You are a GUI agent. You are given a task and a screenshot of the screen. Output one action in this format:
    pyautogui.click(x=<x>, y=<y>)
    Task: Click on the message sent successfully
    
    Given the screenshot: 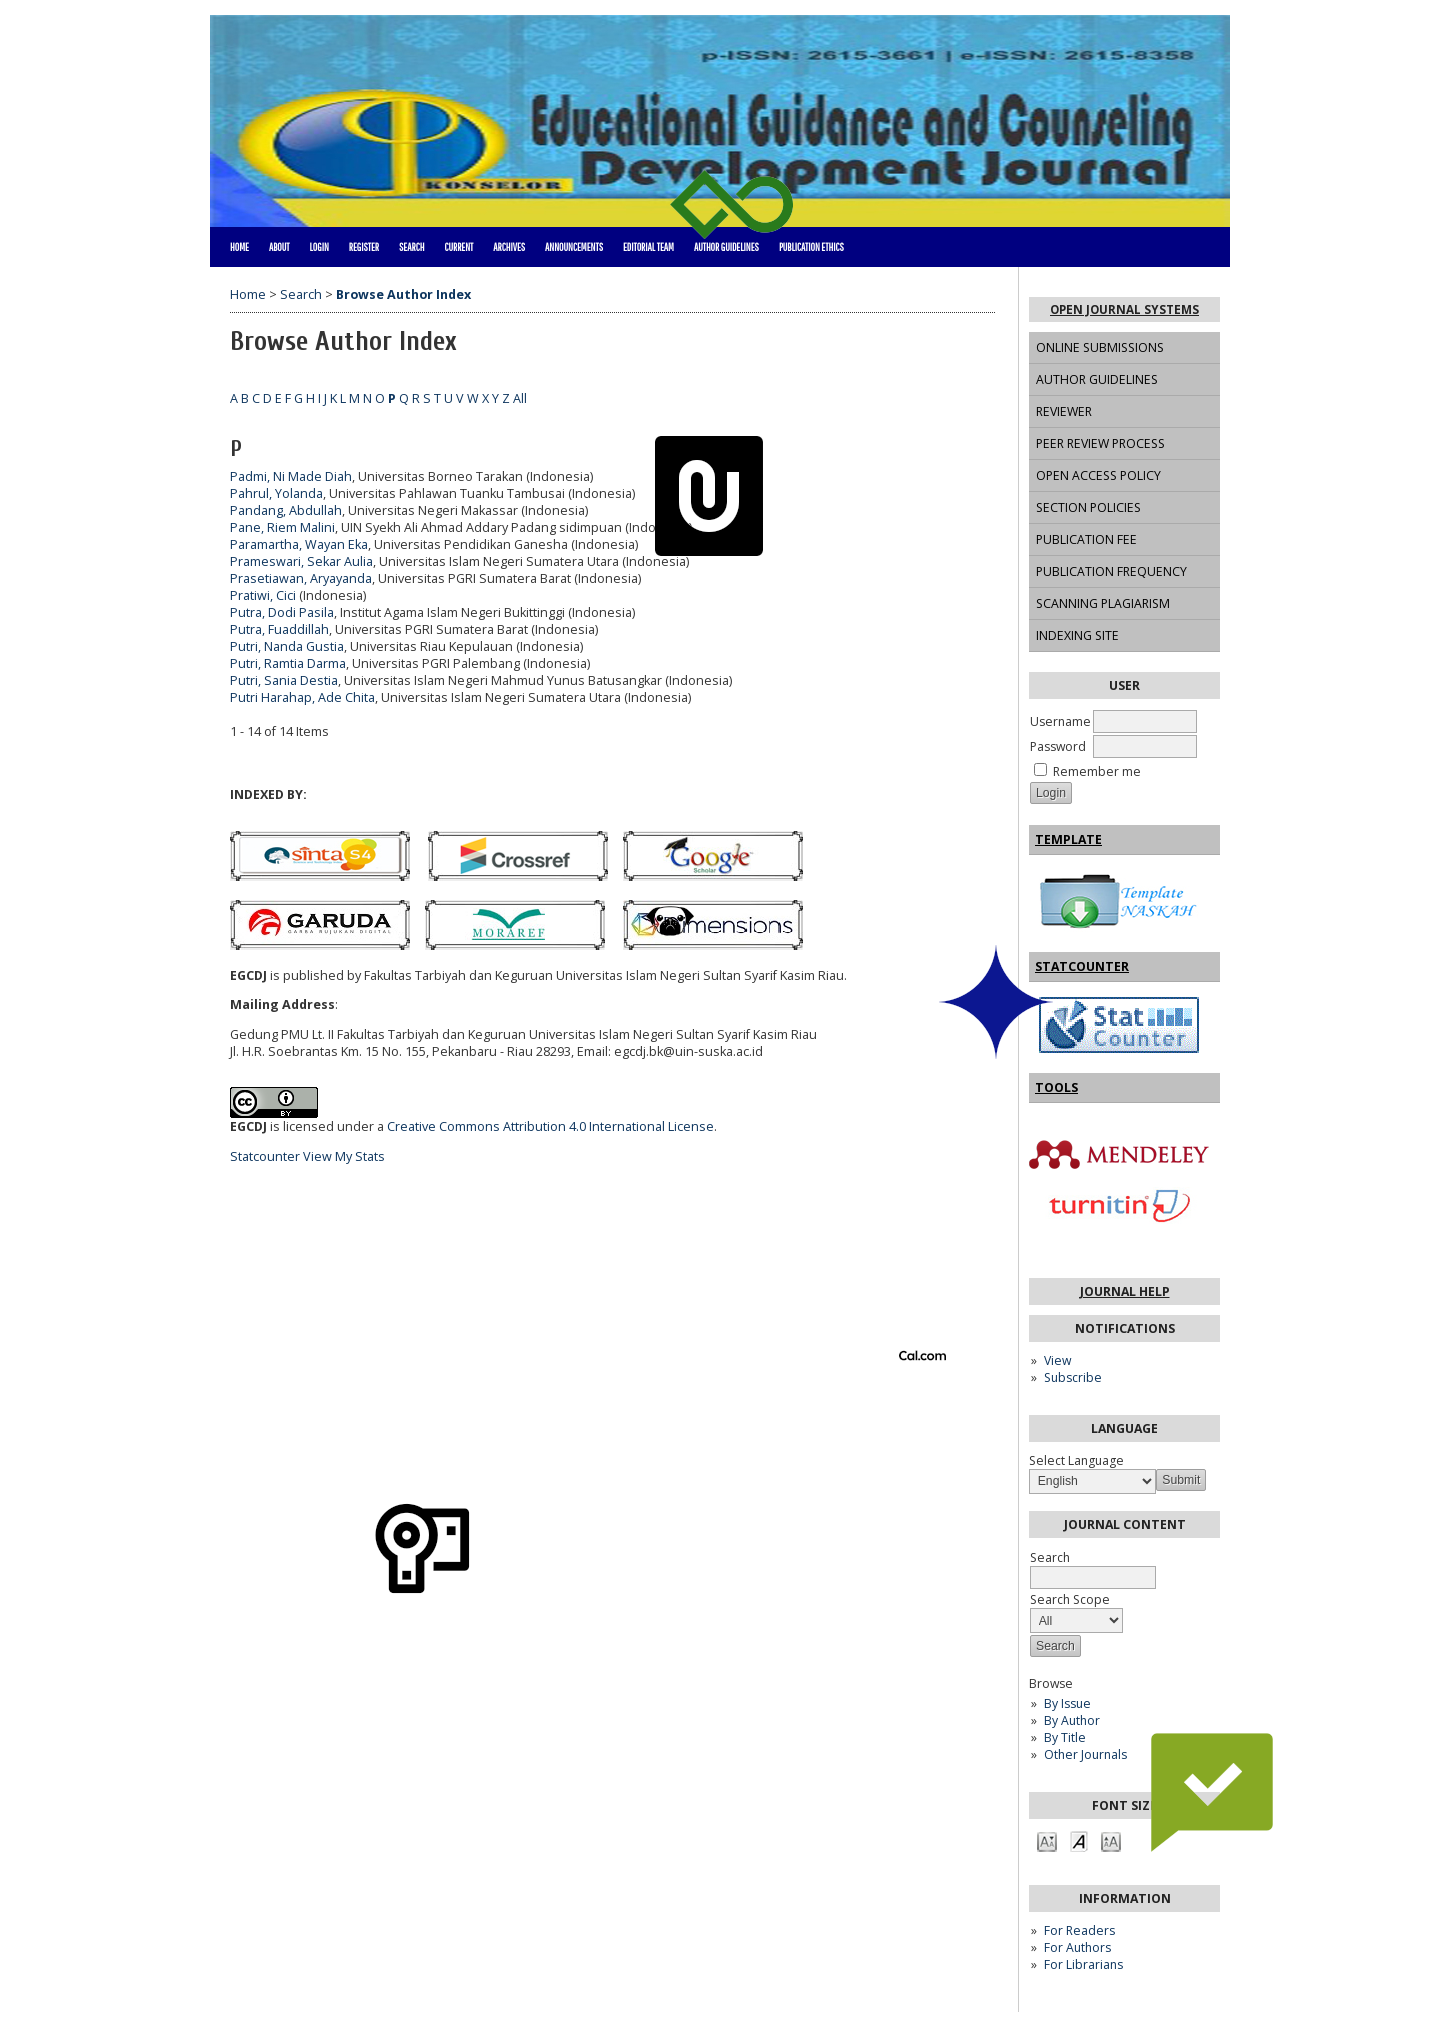 What is the action you would take?
    pyautogui.click(x=1212, y=1788)
    